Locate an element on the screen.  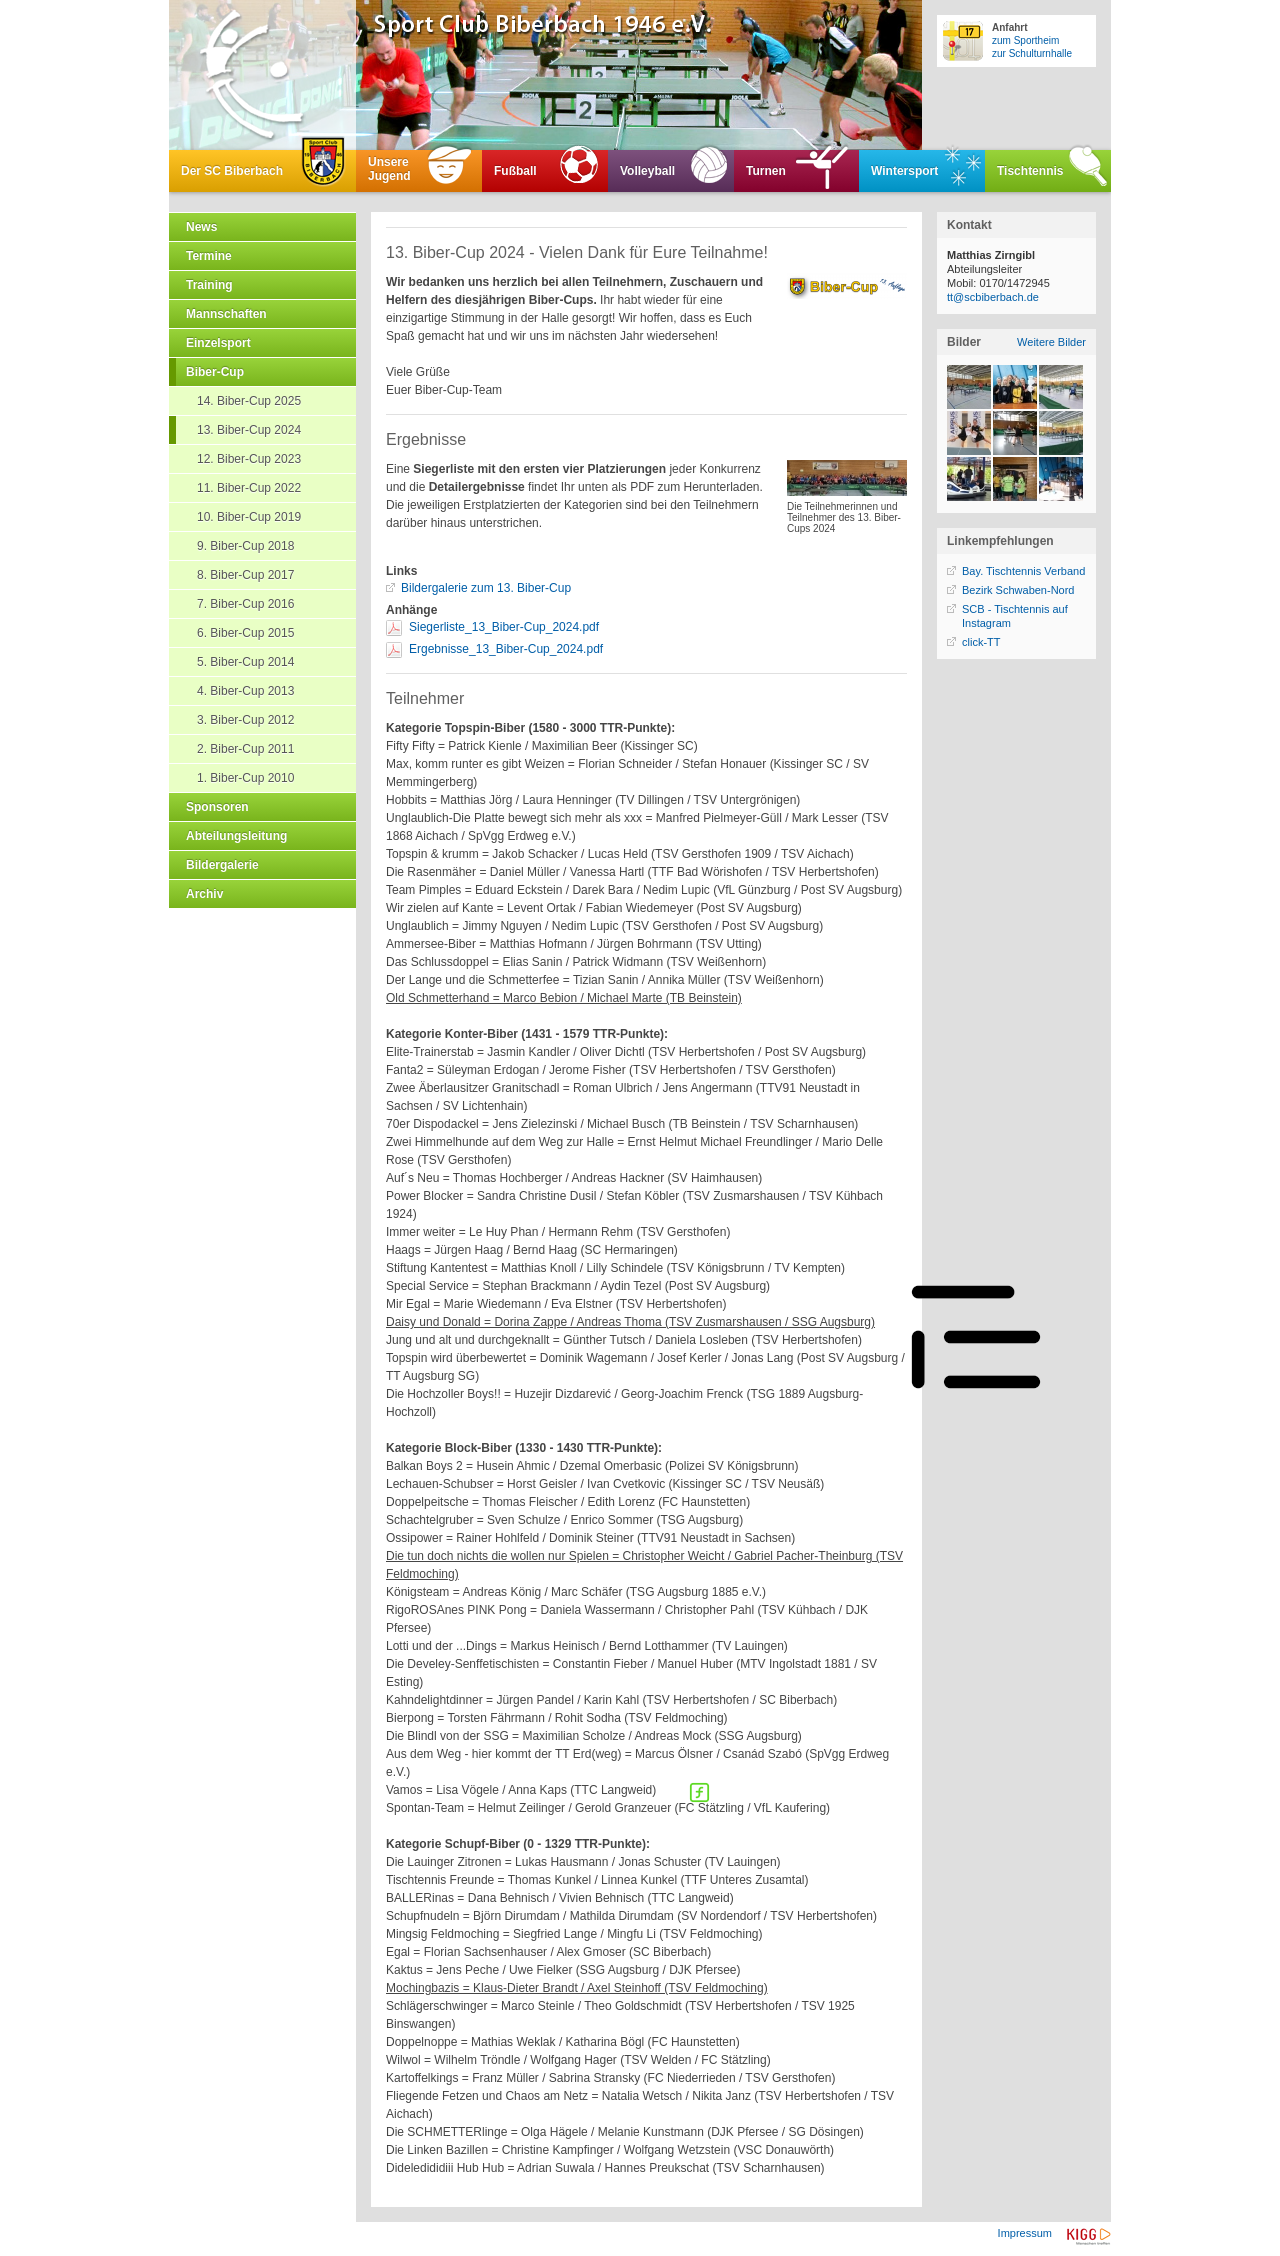
insert a block quote is located at coordinates (976, 1337).